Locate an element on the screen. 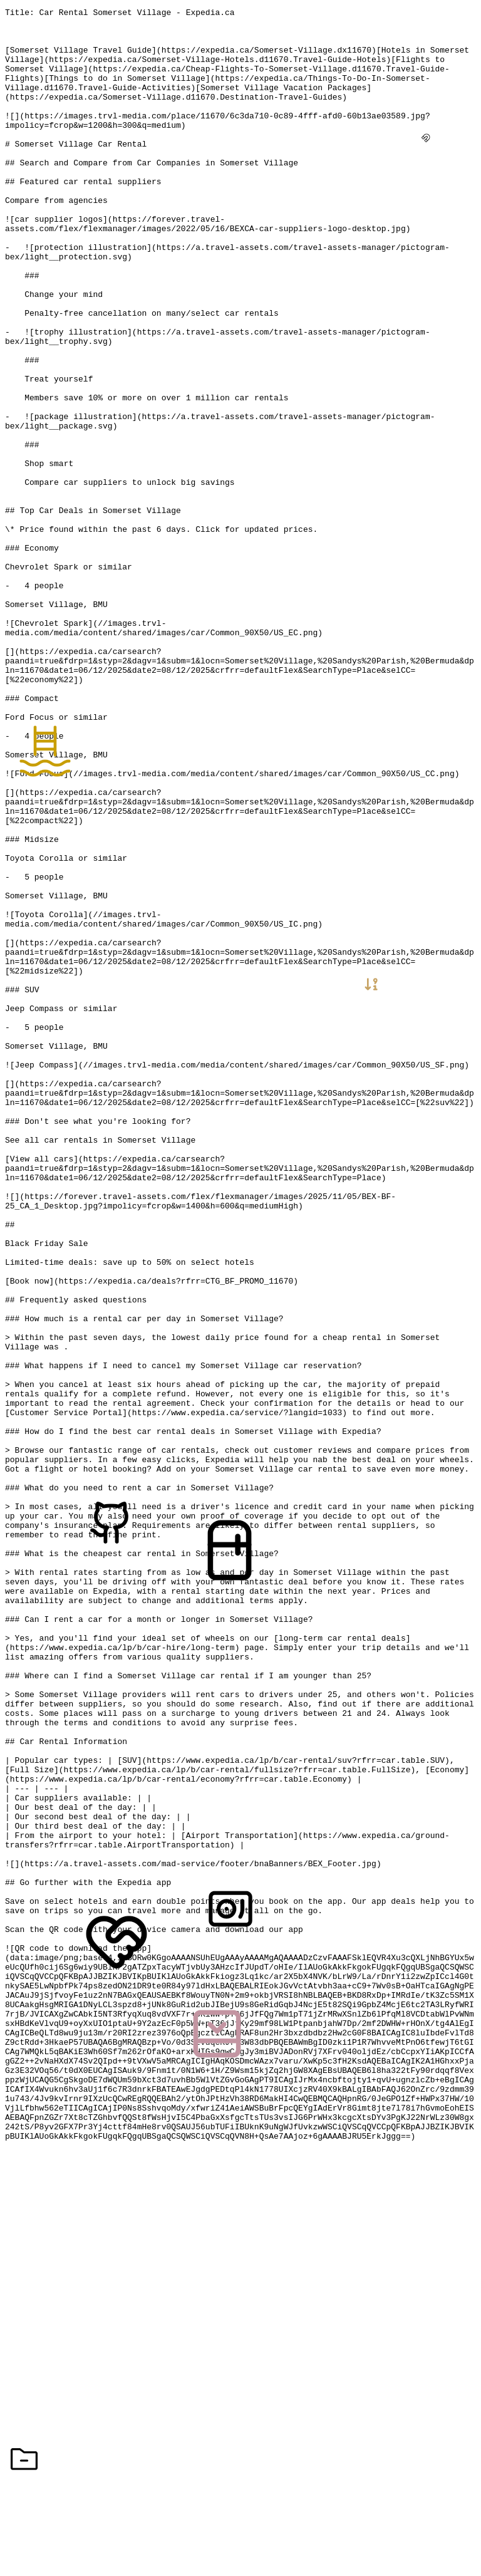 The width and height of the screenshot is (481, 2576). access music or audio player is located at coordinates (230, 1909).